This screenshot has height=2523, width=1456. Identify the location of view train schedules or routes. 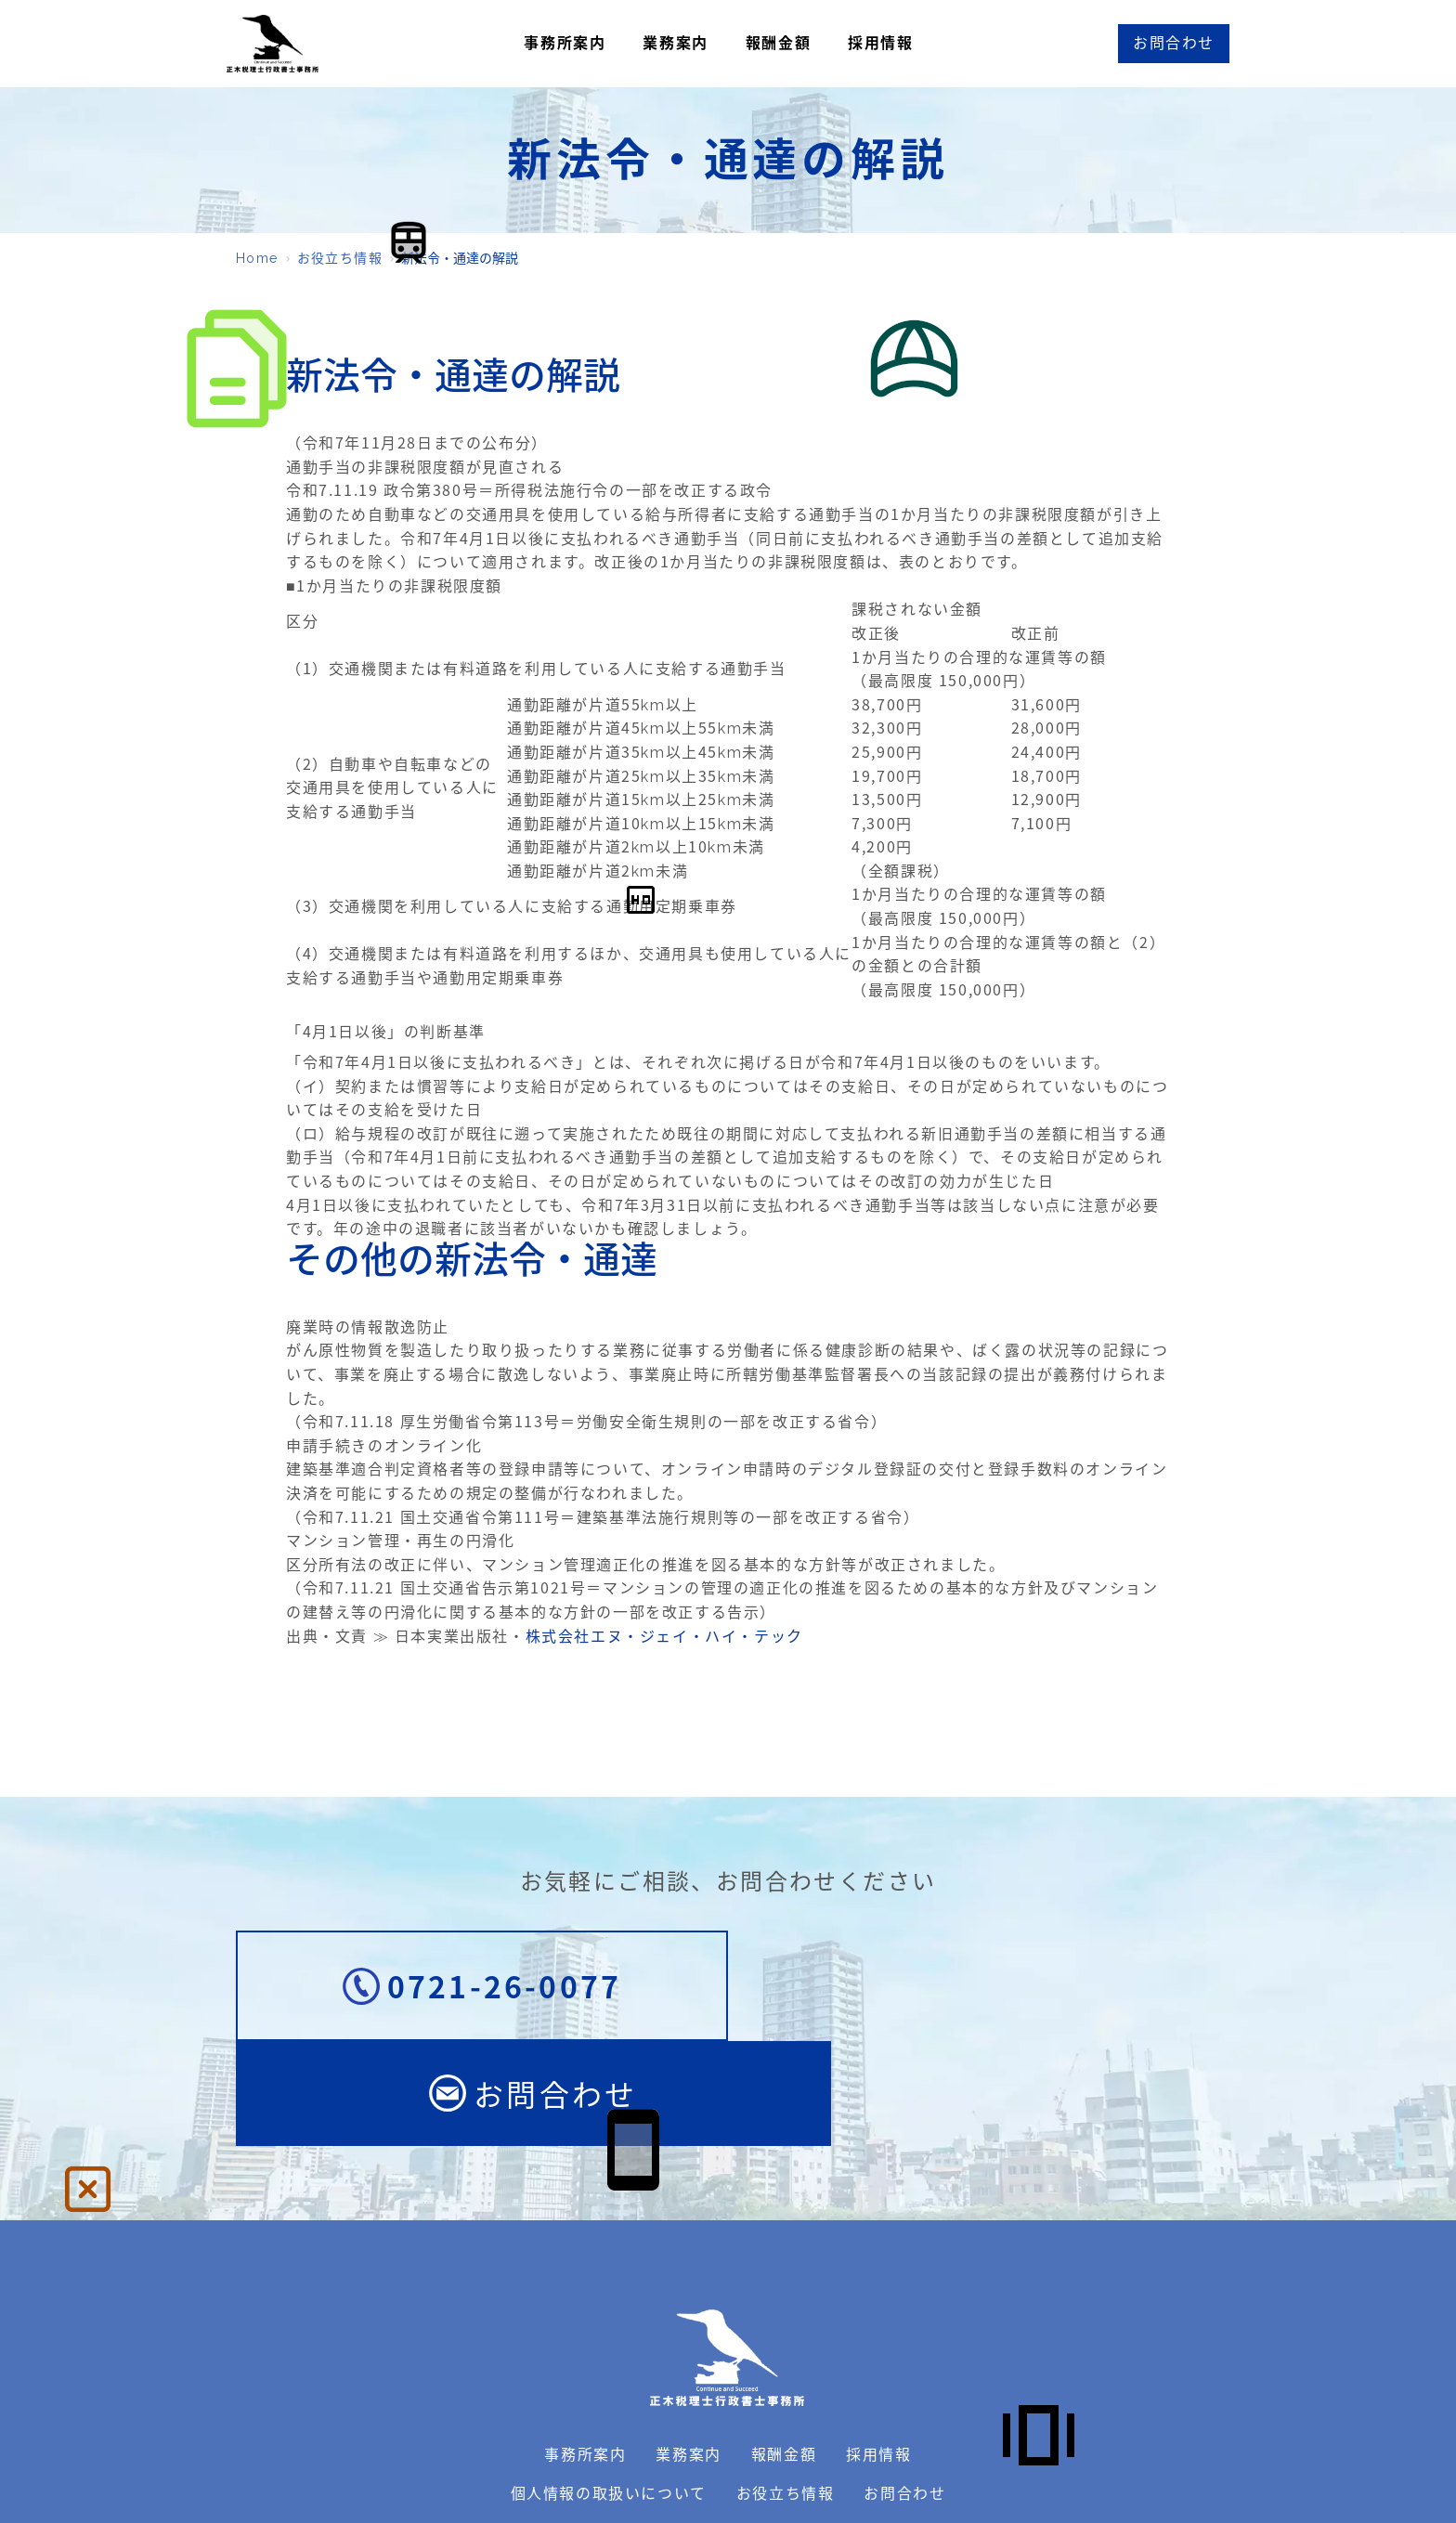
(409, 243).